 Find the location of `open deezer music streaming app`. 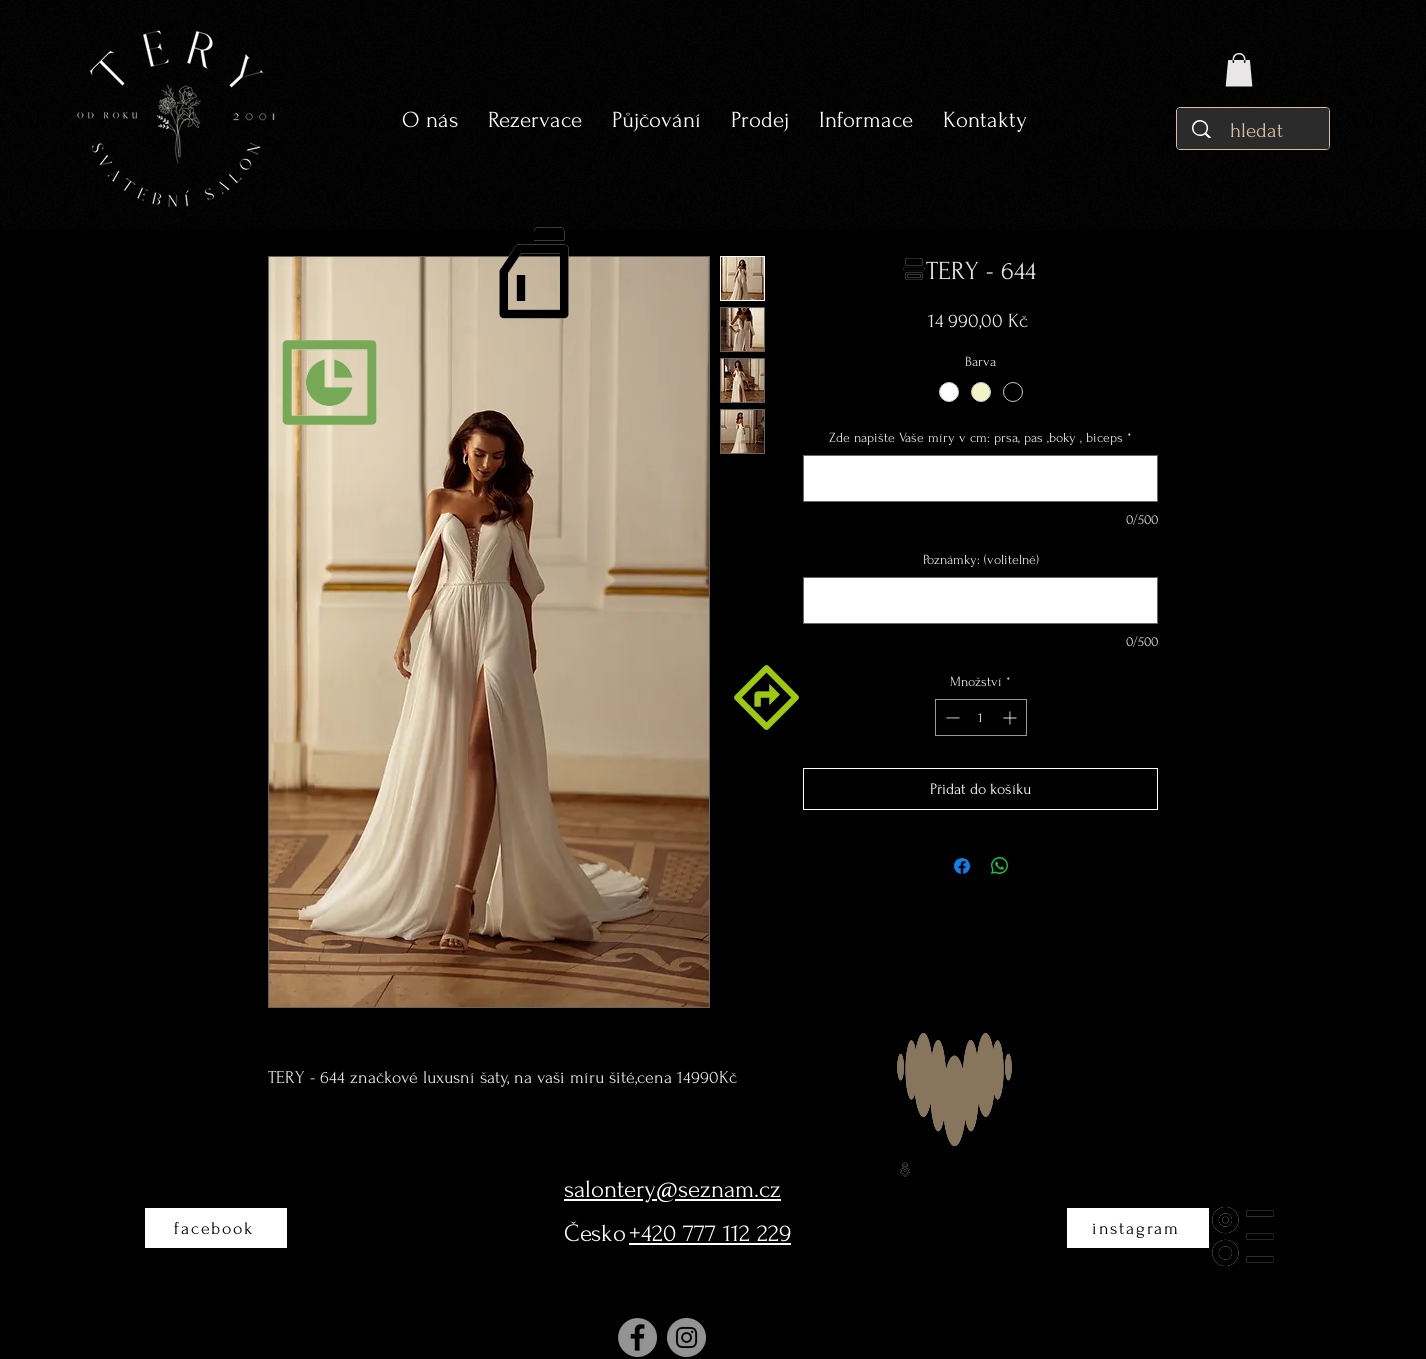

open deezer music streaming app is located at coordinates (954, 1088).